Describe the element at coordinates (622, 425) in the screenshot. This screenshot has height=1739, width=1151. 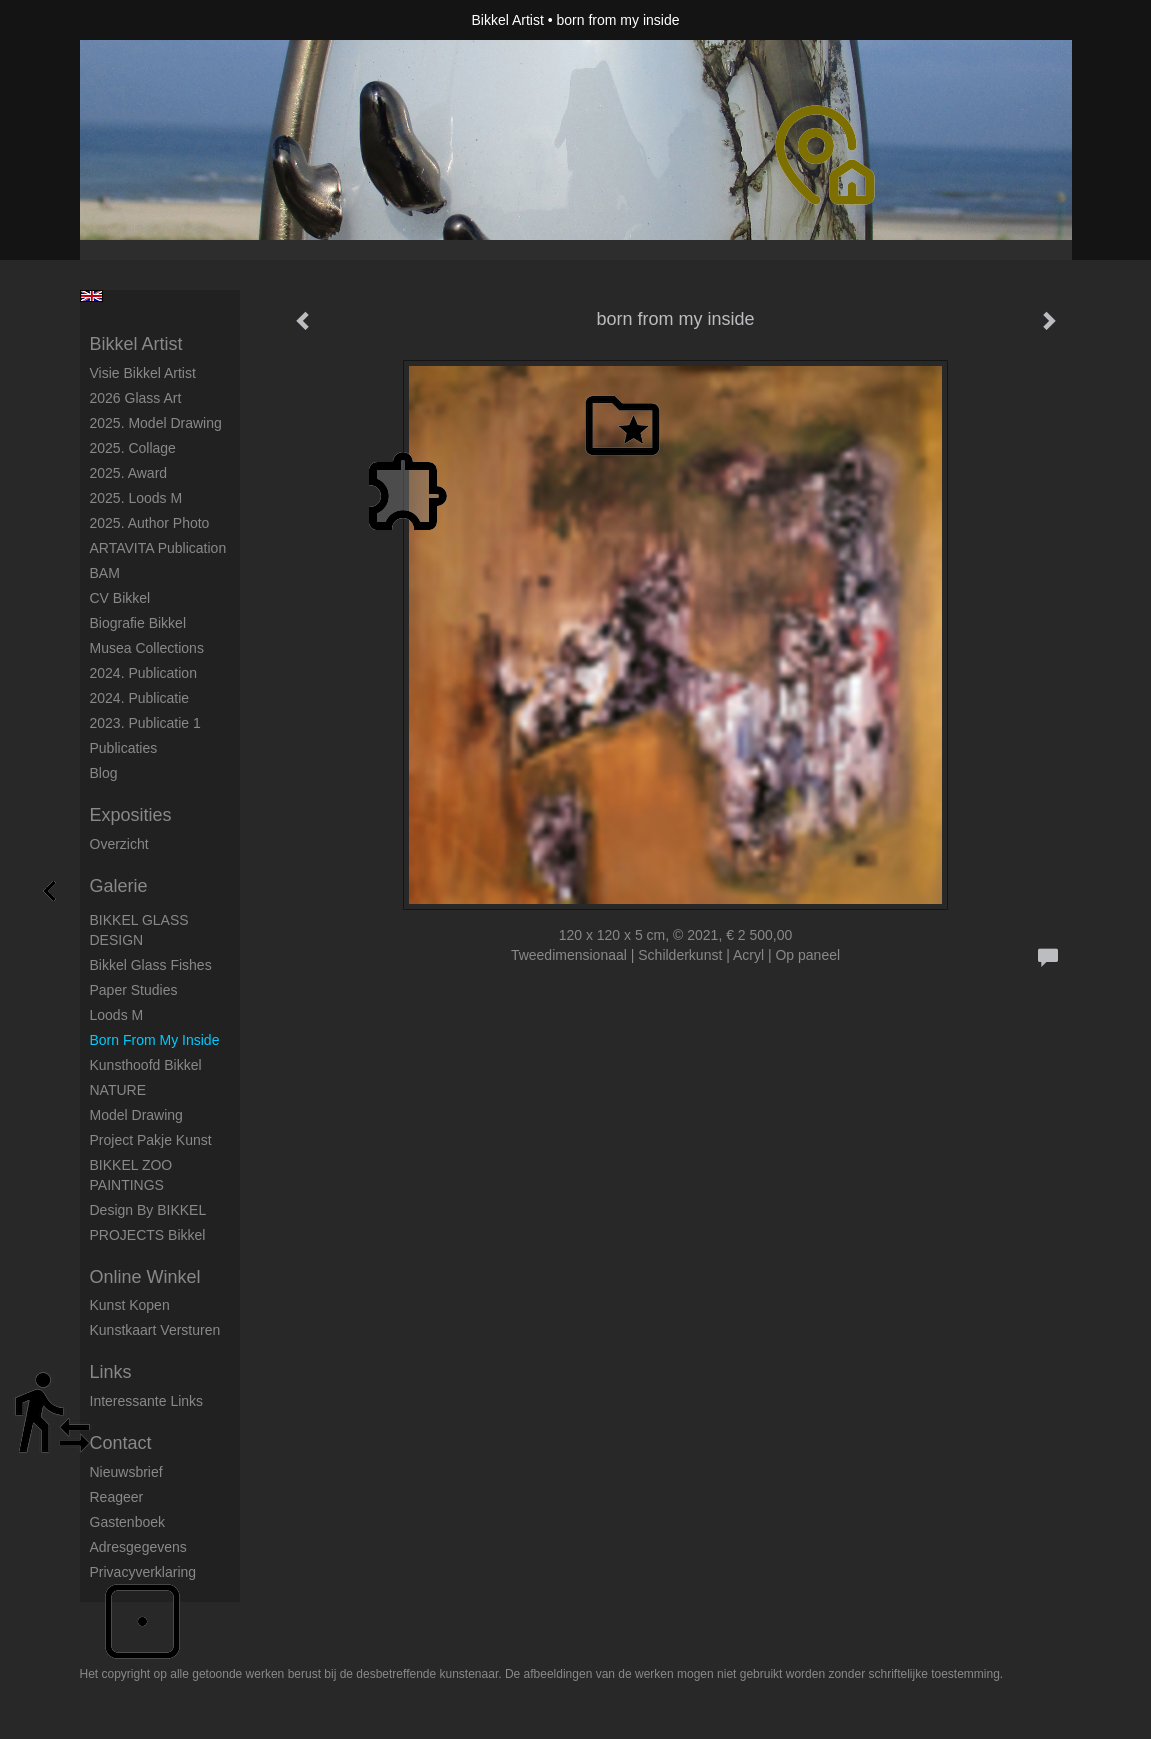
I see `access your starred or favorite files` at that location.